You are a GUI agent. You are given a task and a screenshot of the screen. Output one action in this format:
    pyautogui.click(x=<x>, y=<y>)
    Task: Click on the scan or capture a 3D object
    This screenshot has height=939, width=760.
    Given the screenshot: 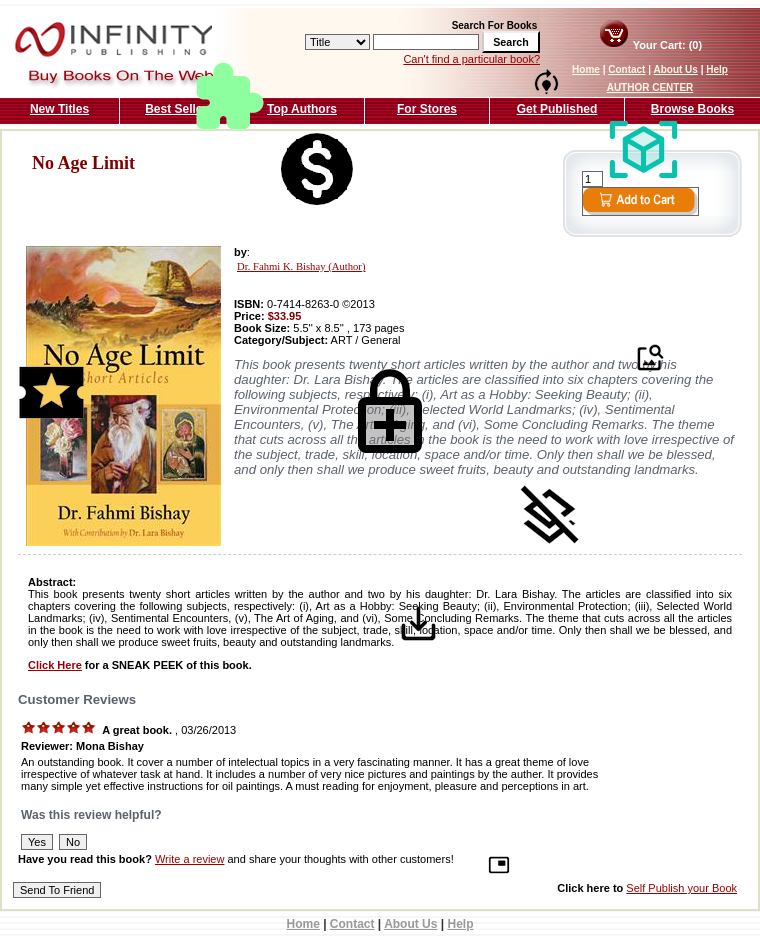 What is the action you would take?
    pyautogui.click(x=643, y=149)
    